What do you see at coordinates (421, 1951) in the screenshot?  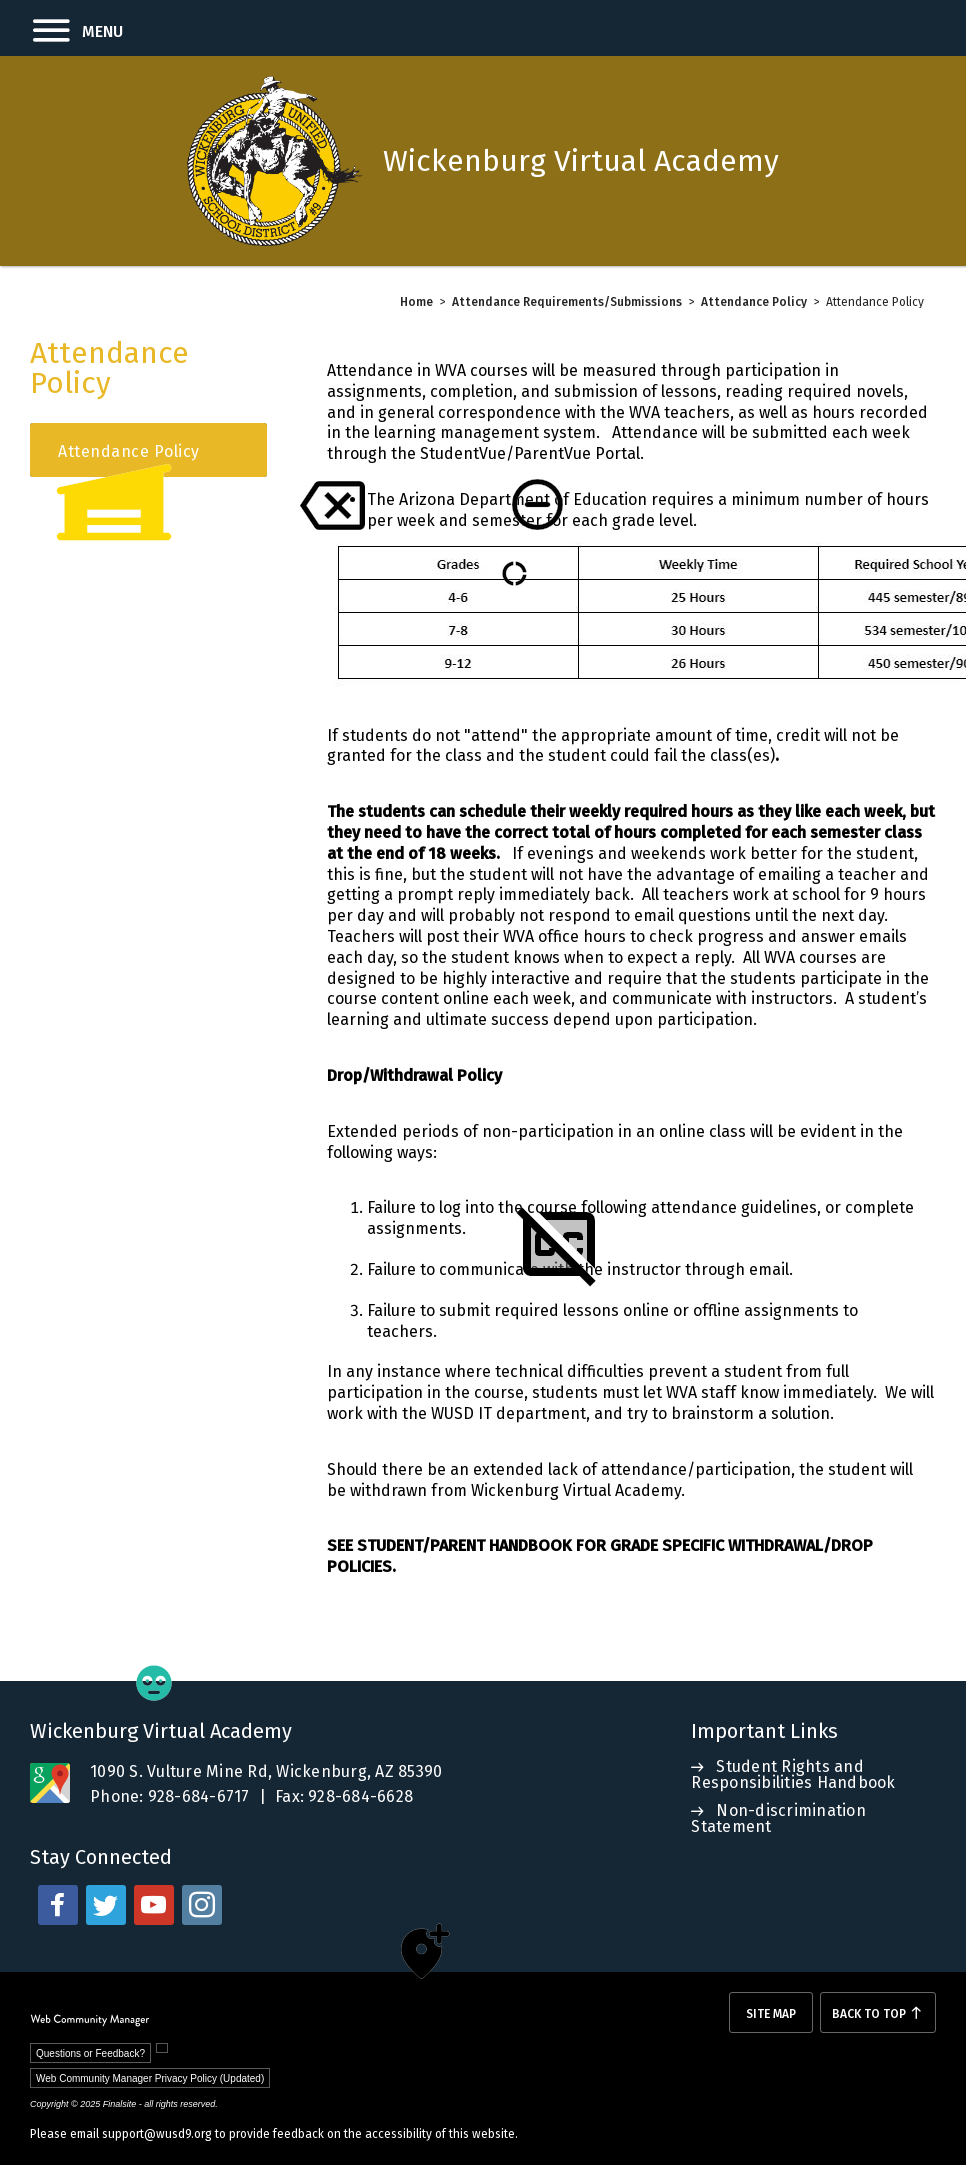 I see `add a new location pin to the map` at bounding box center [421, 1951].